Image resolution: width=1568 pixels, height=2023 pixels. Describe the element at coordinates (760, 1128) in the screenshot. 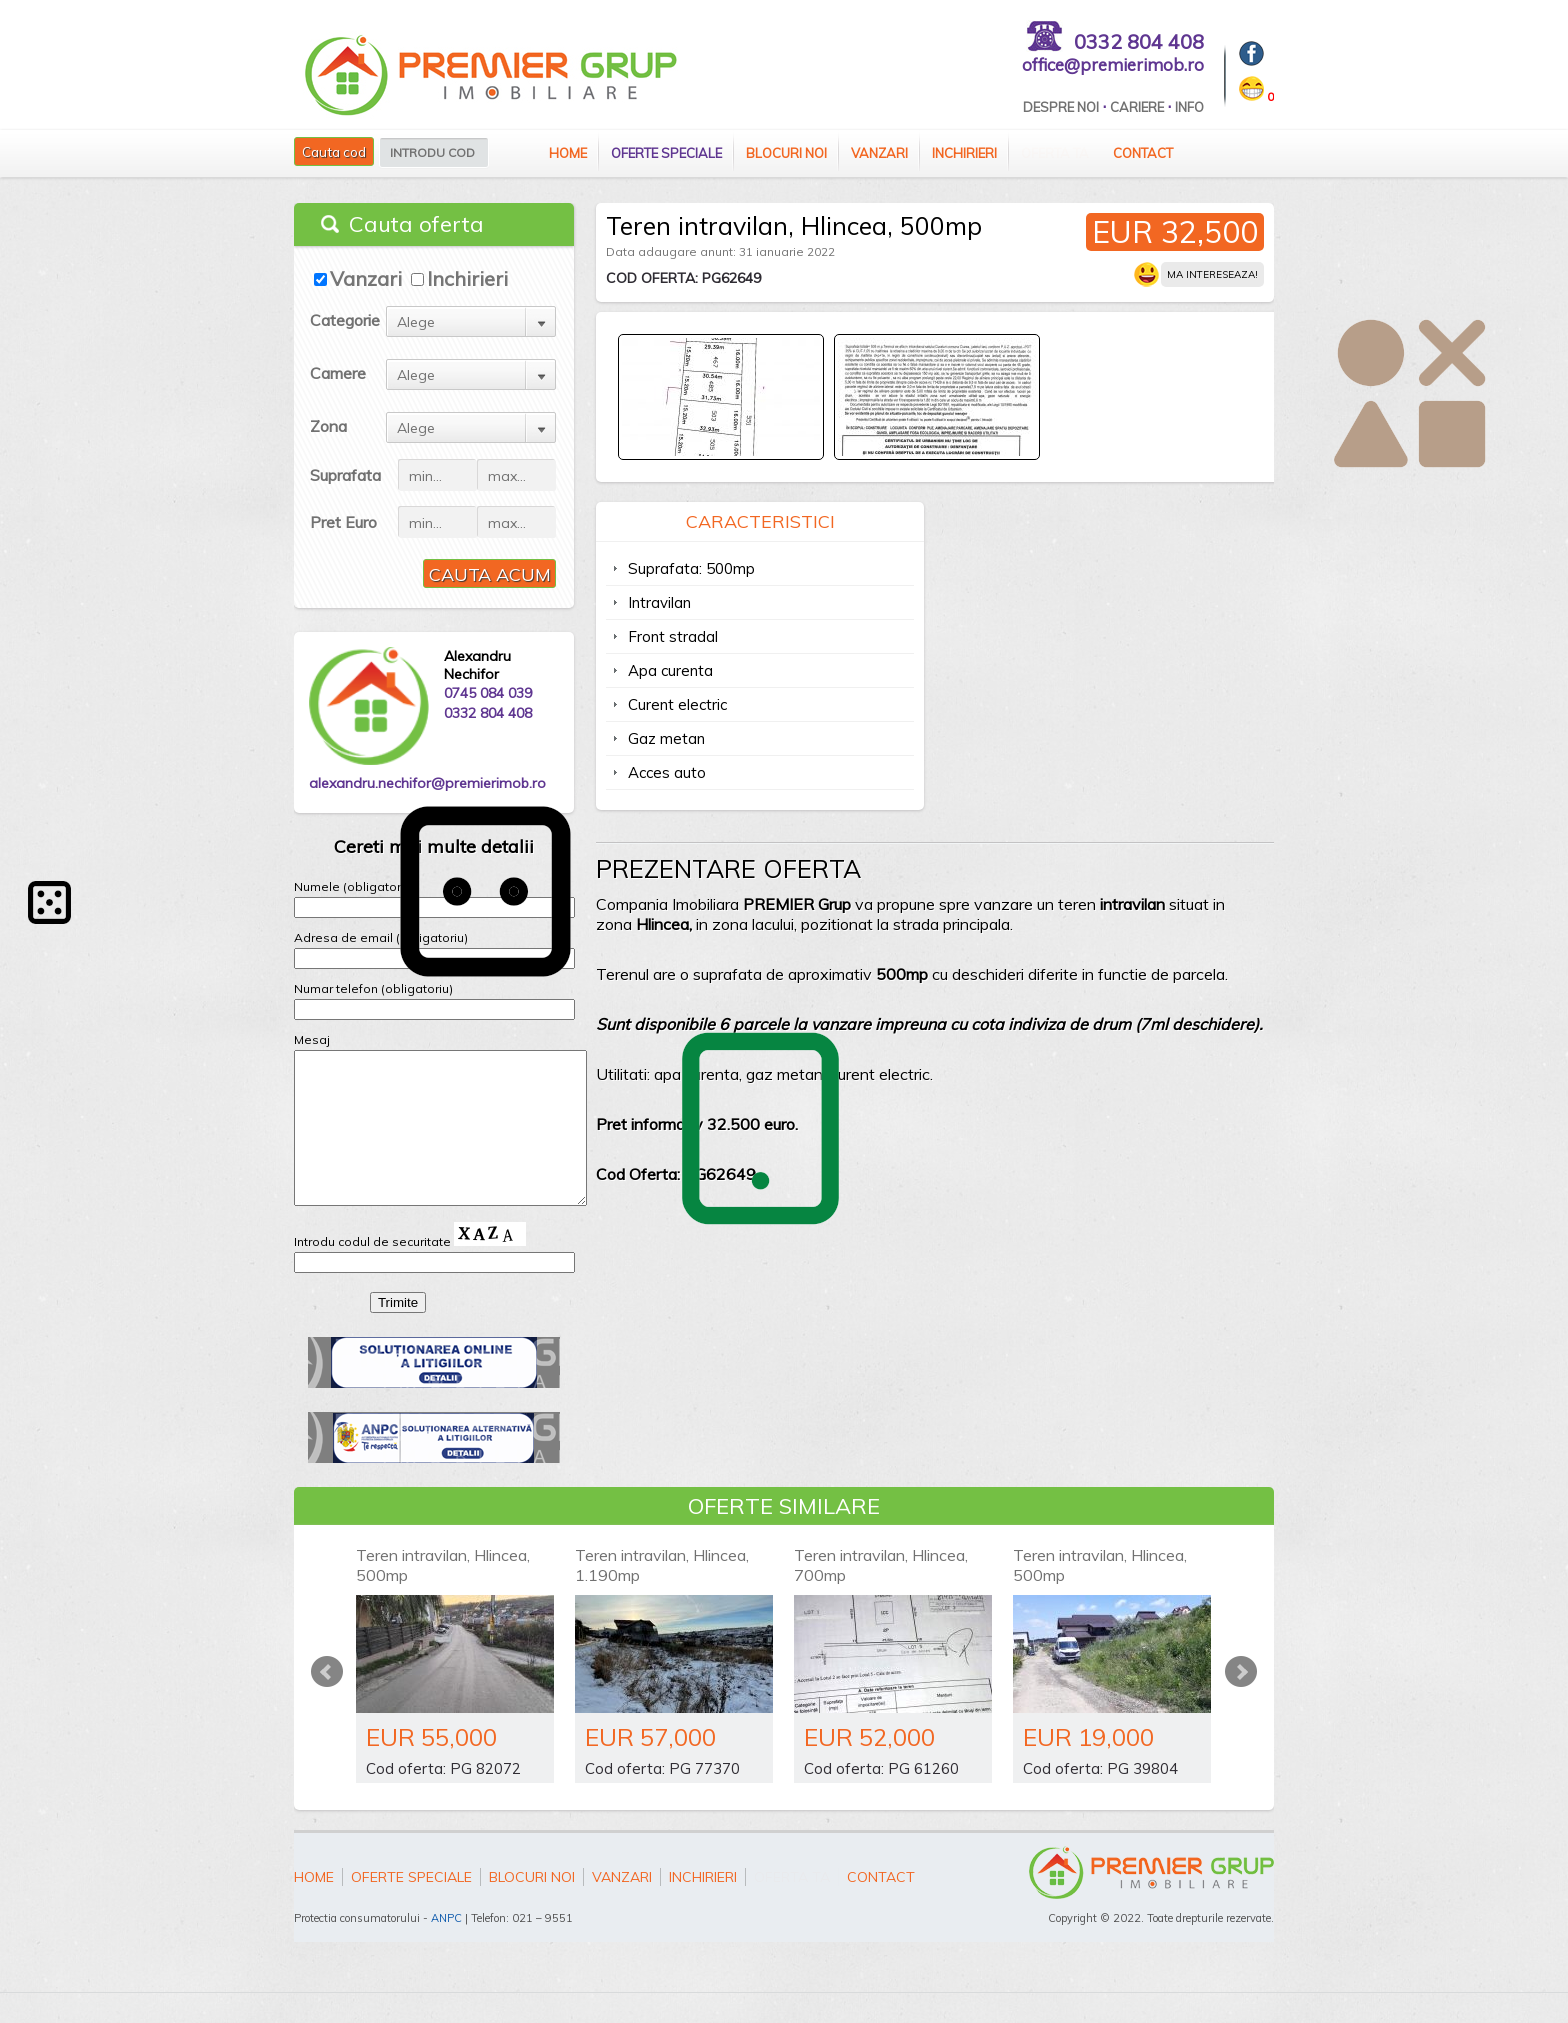

I see `switch to tablet view or layout` at that location.